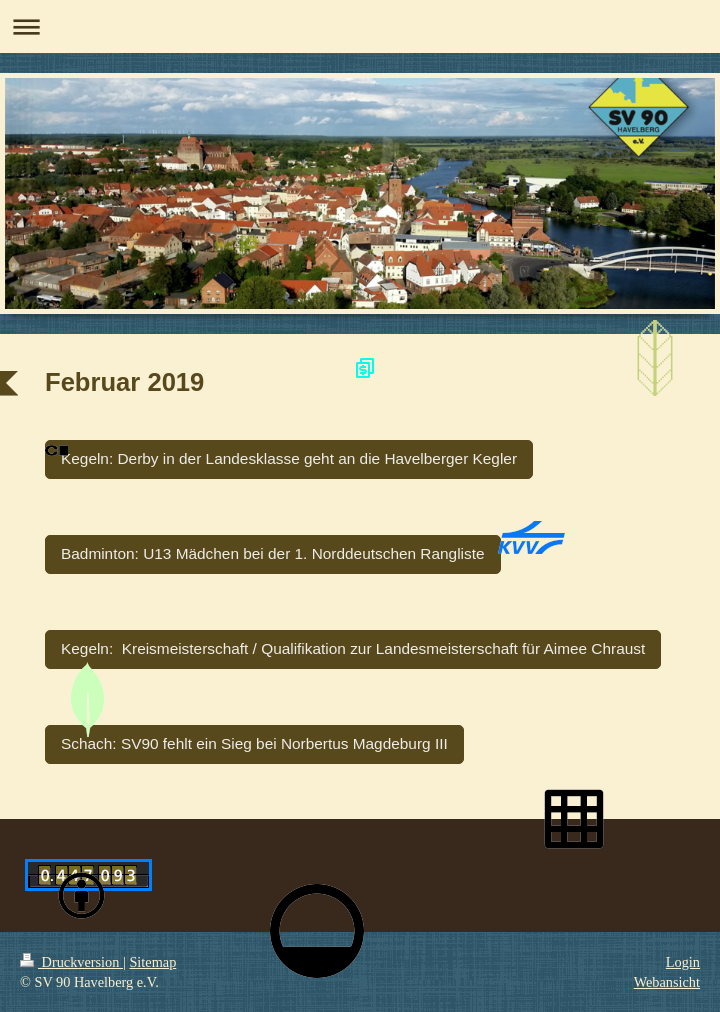 The width and height of the screenshot is (720, 1012). What do you see at coordinates (56, 450) in the screenshot?
I see `open coder development environment` at bounding box center [56, 450].